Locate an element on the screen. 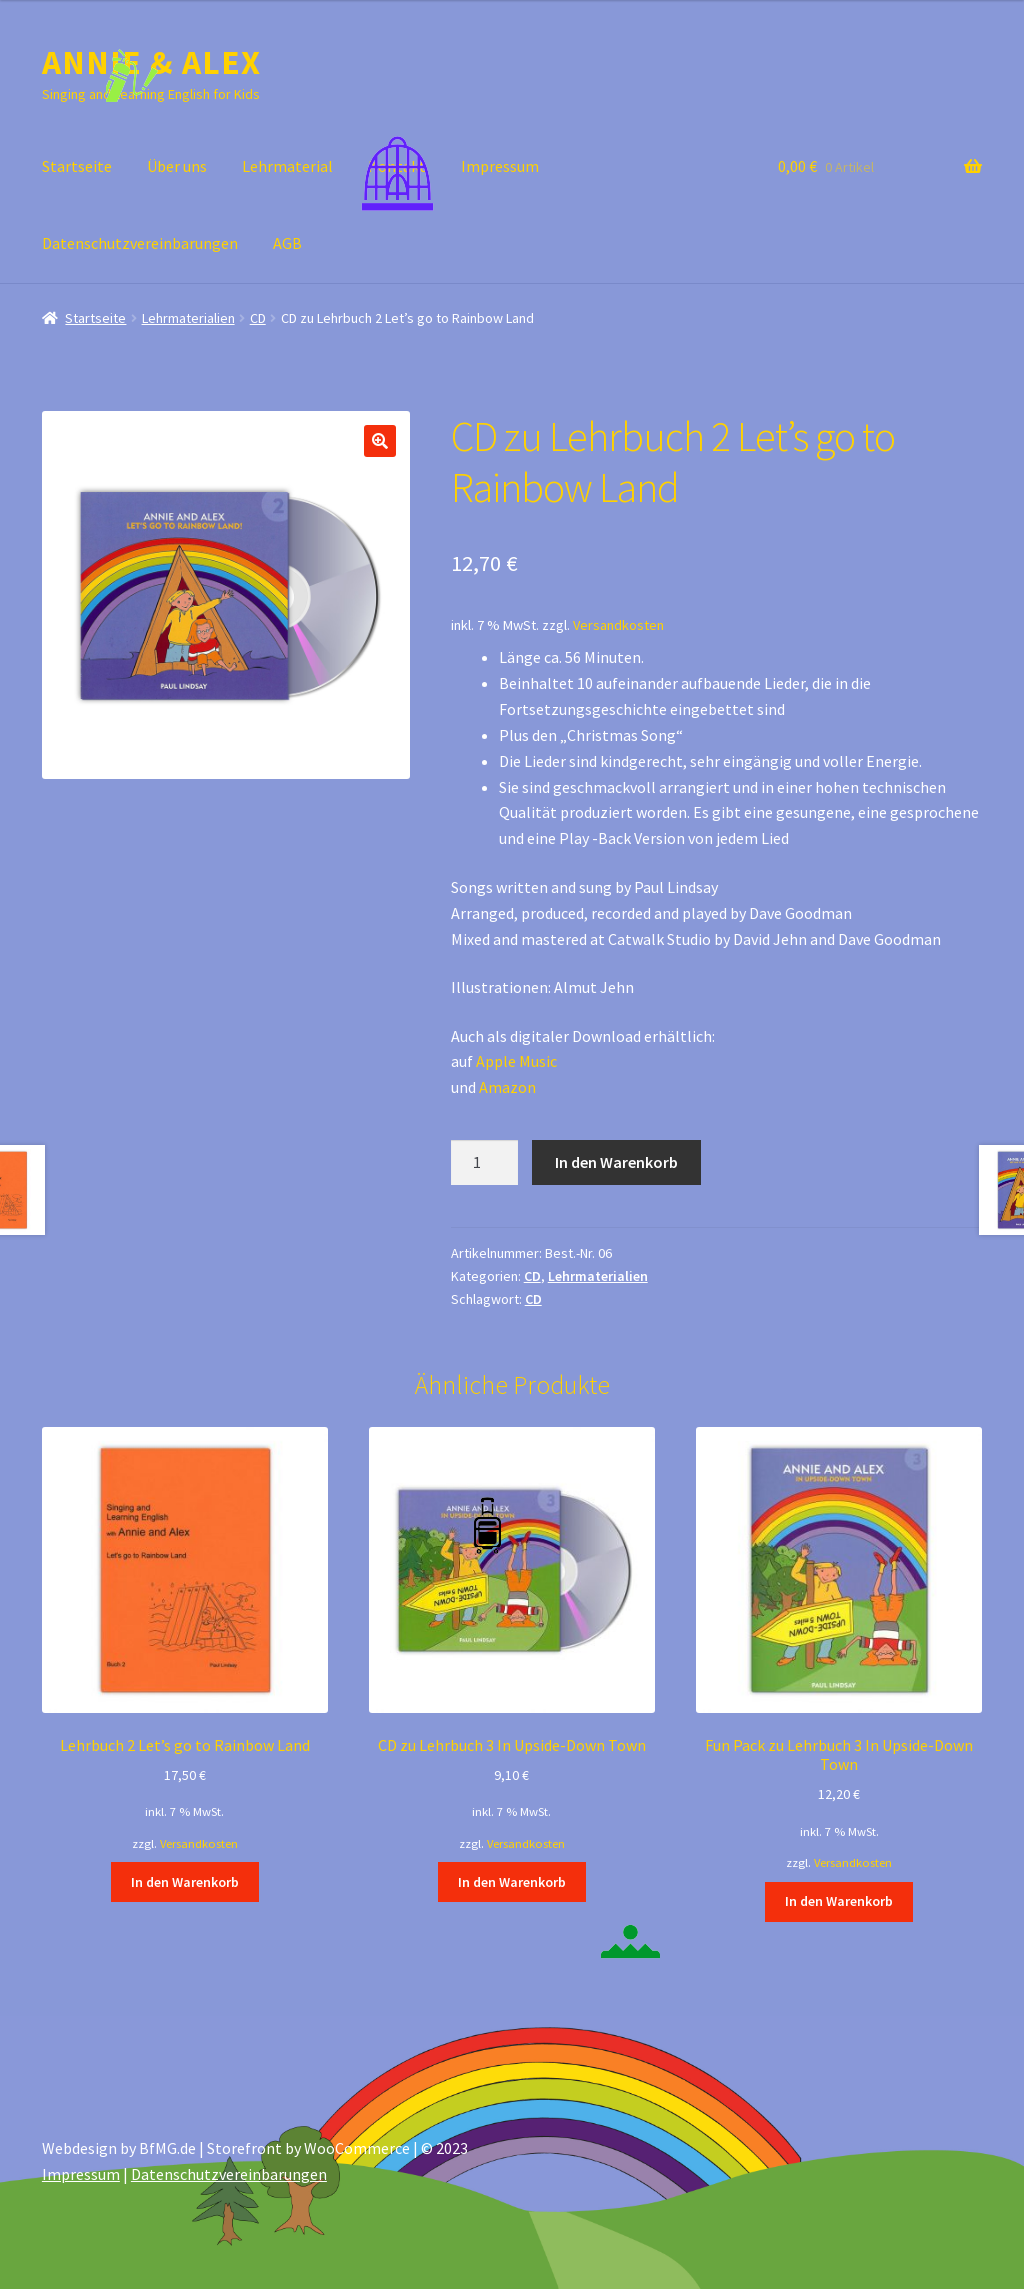 The height and width of the screenshot is (2289, 1024). bird cage item or decoration in a game inventory is located at coordinates (397, 173).